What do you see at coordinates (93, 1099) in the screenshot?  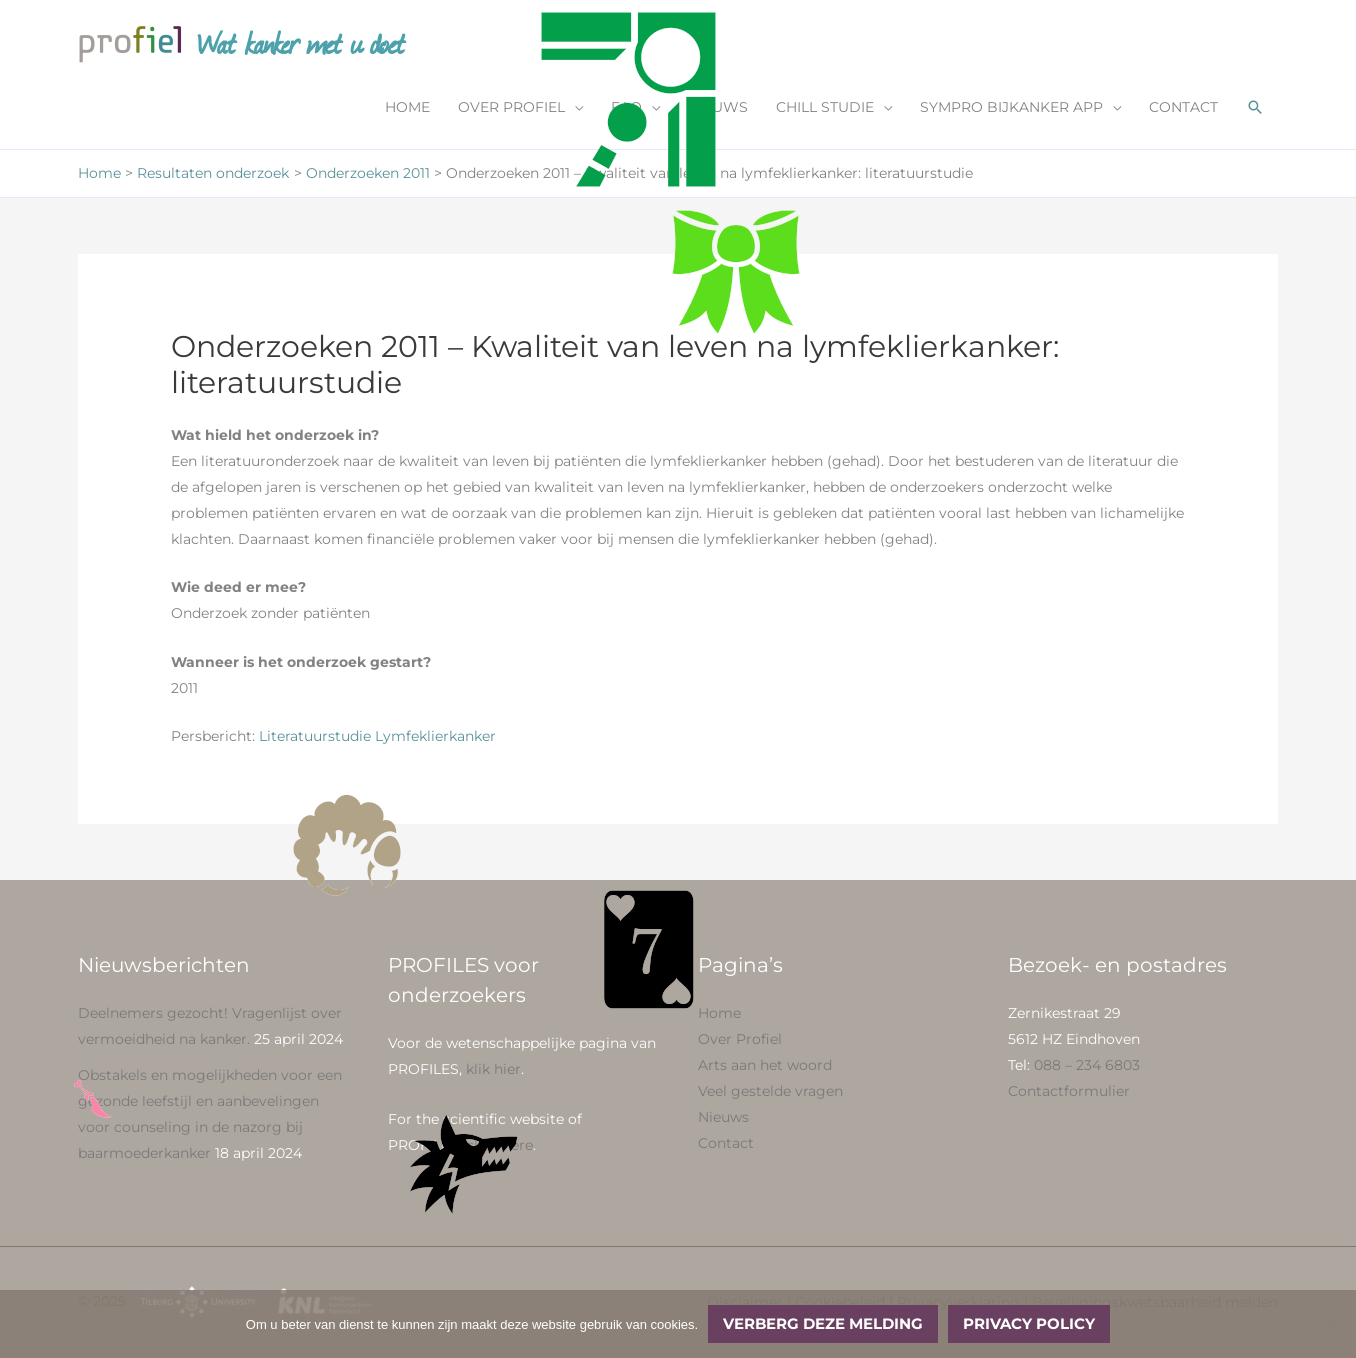 I see `equip a bone knife weapon` at bounding box center [93, 1099].